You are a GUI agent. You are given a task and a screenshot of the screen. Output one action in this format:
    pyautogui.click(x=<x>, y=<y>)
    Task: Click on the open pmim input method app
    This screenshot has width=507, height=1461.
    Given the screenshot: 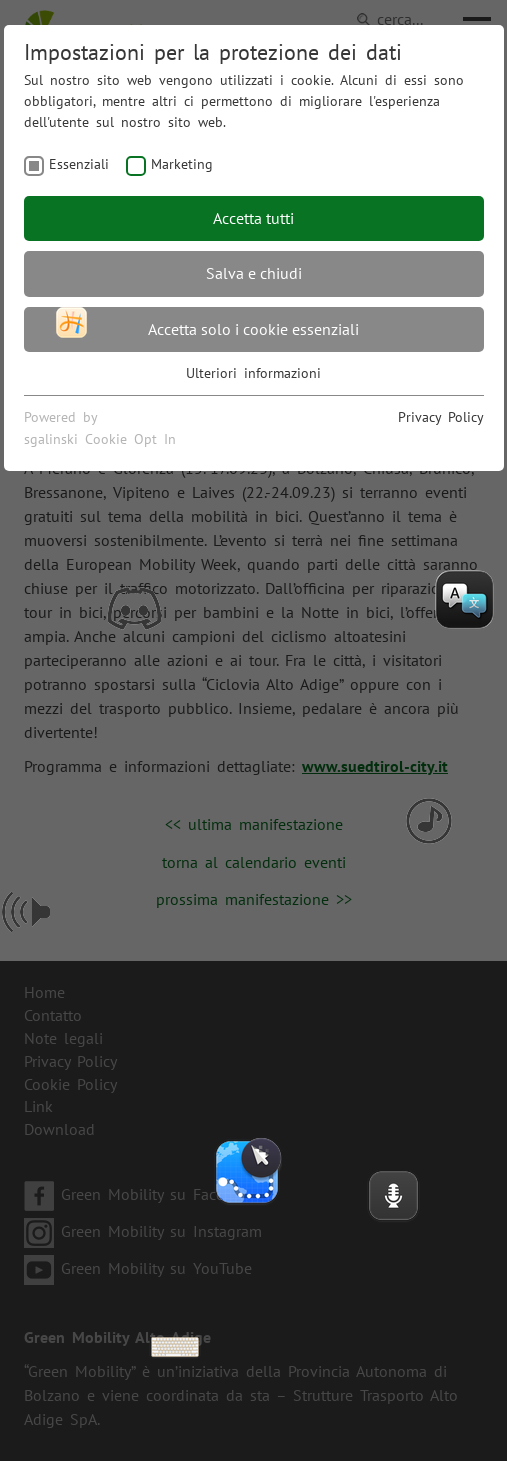 What is the action you would take?
    pyautogui.click(x=71, y=322)
    